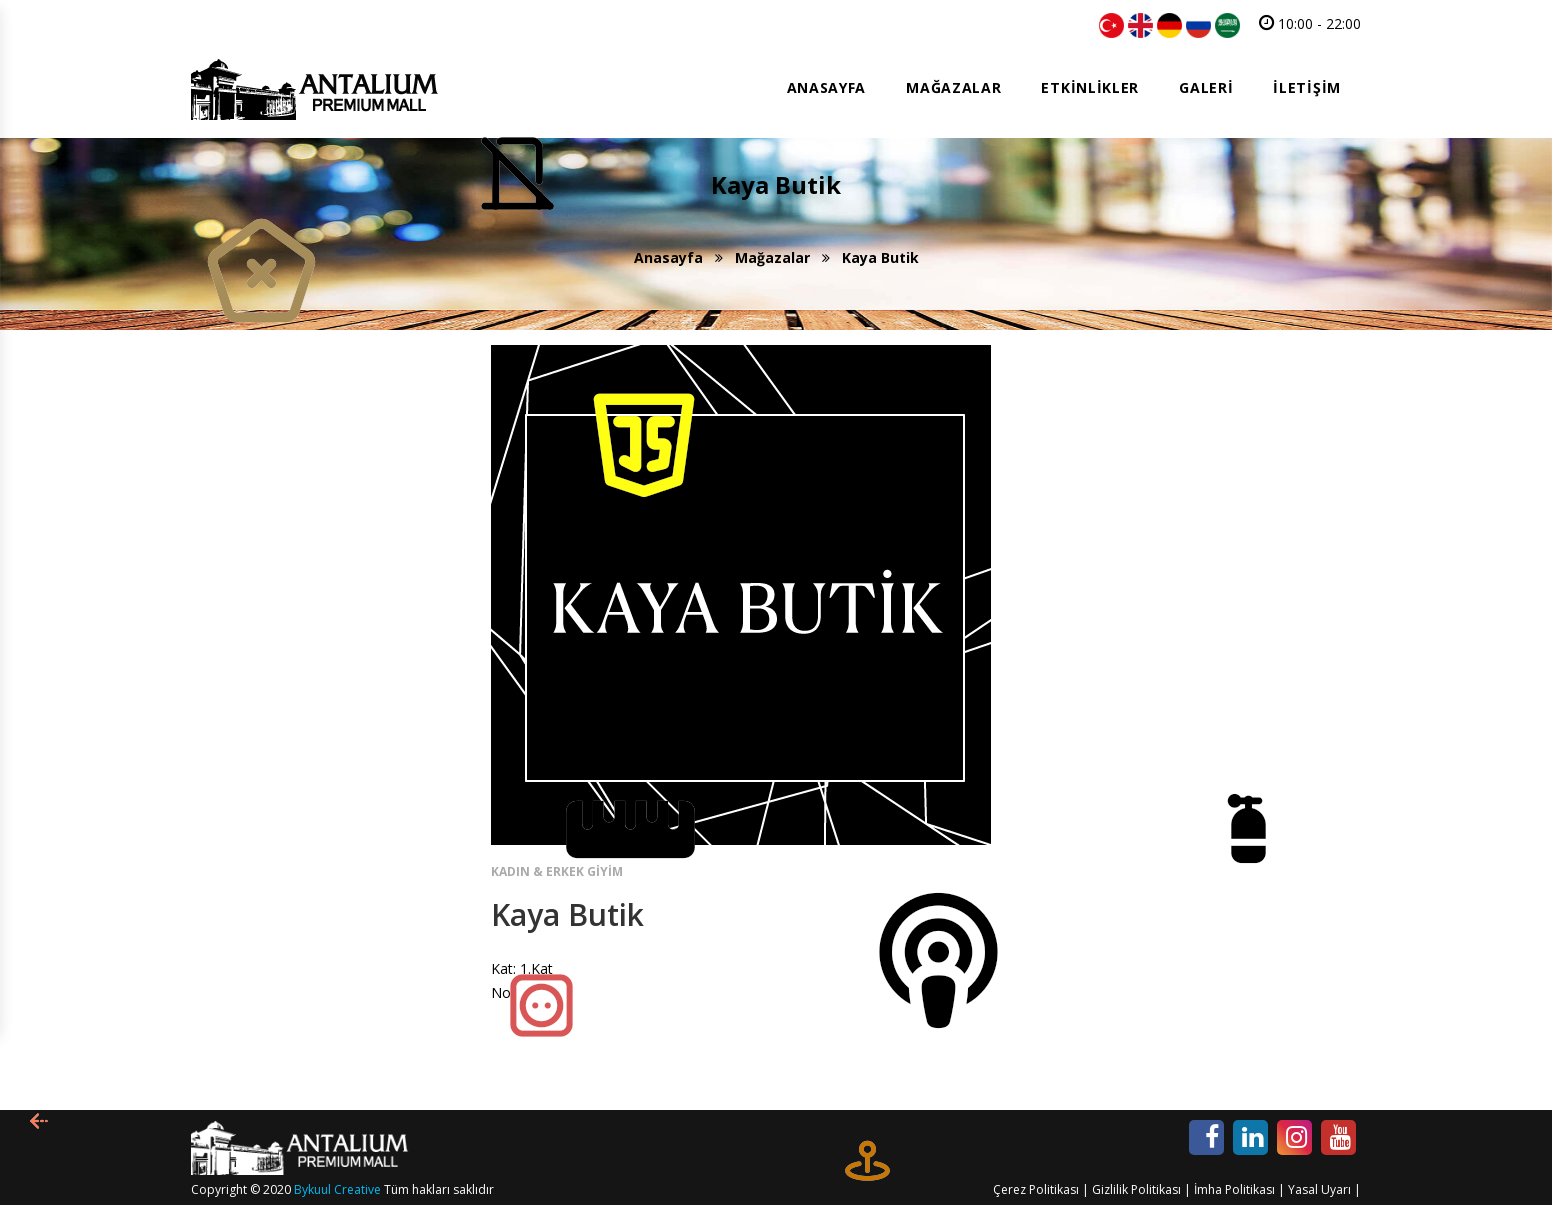 Image resolution: width=1552 pixels, height=1205 pixels. What do you see at coordinates (630, 829) in the screenshot?
I see `measure horizontal distance or width` at bounding box center [630, 829].